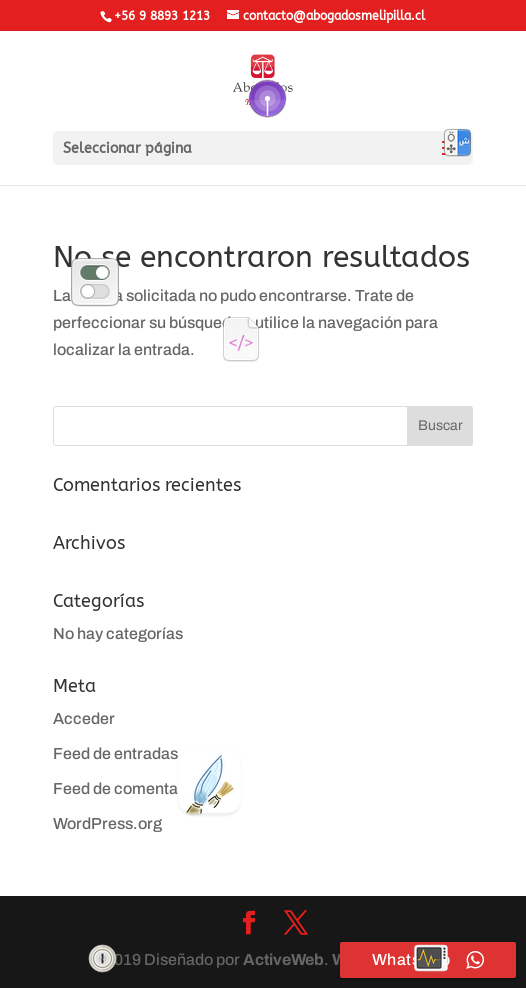  Describe the element at coordinates (431, 958) in the screenshot. I see `launch htop system monitor application` at that location.